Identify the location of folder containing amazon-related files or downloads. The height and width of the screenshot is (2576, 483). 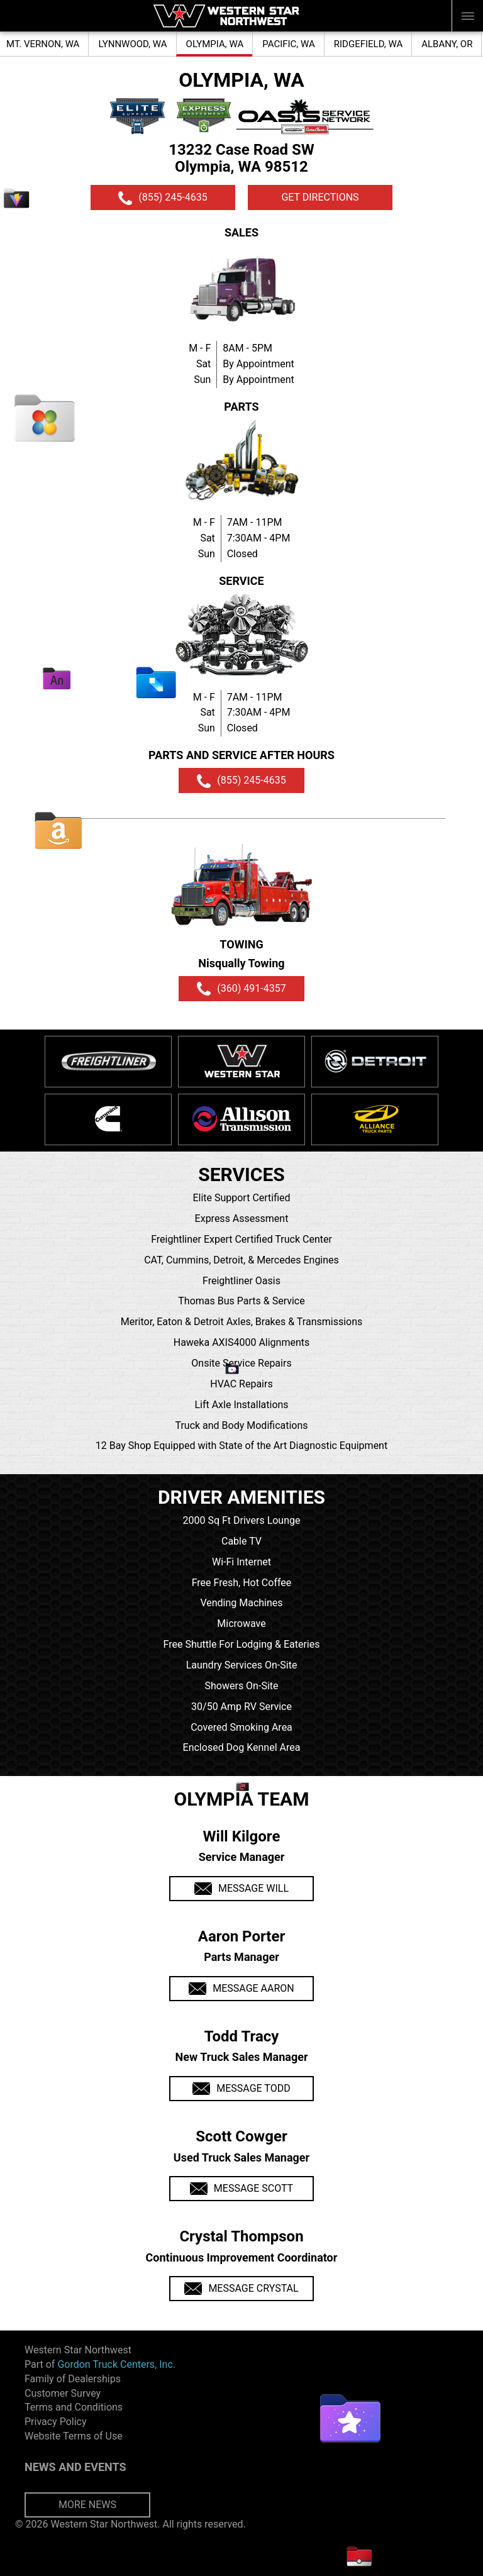
(58, 831).